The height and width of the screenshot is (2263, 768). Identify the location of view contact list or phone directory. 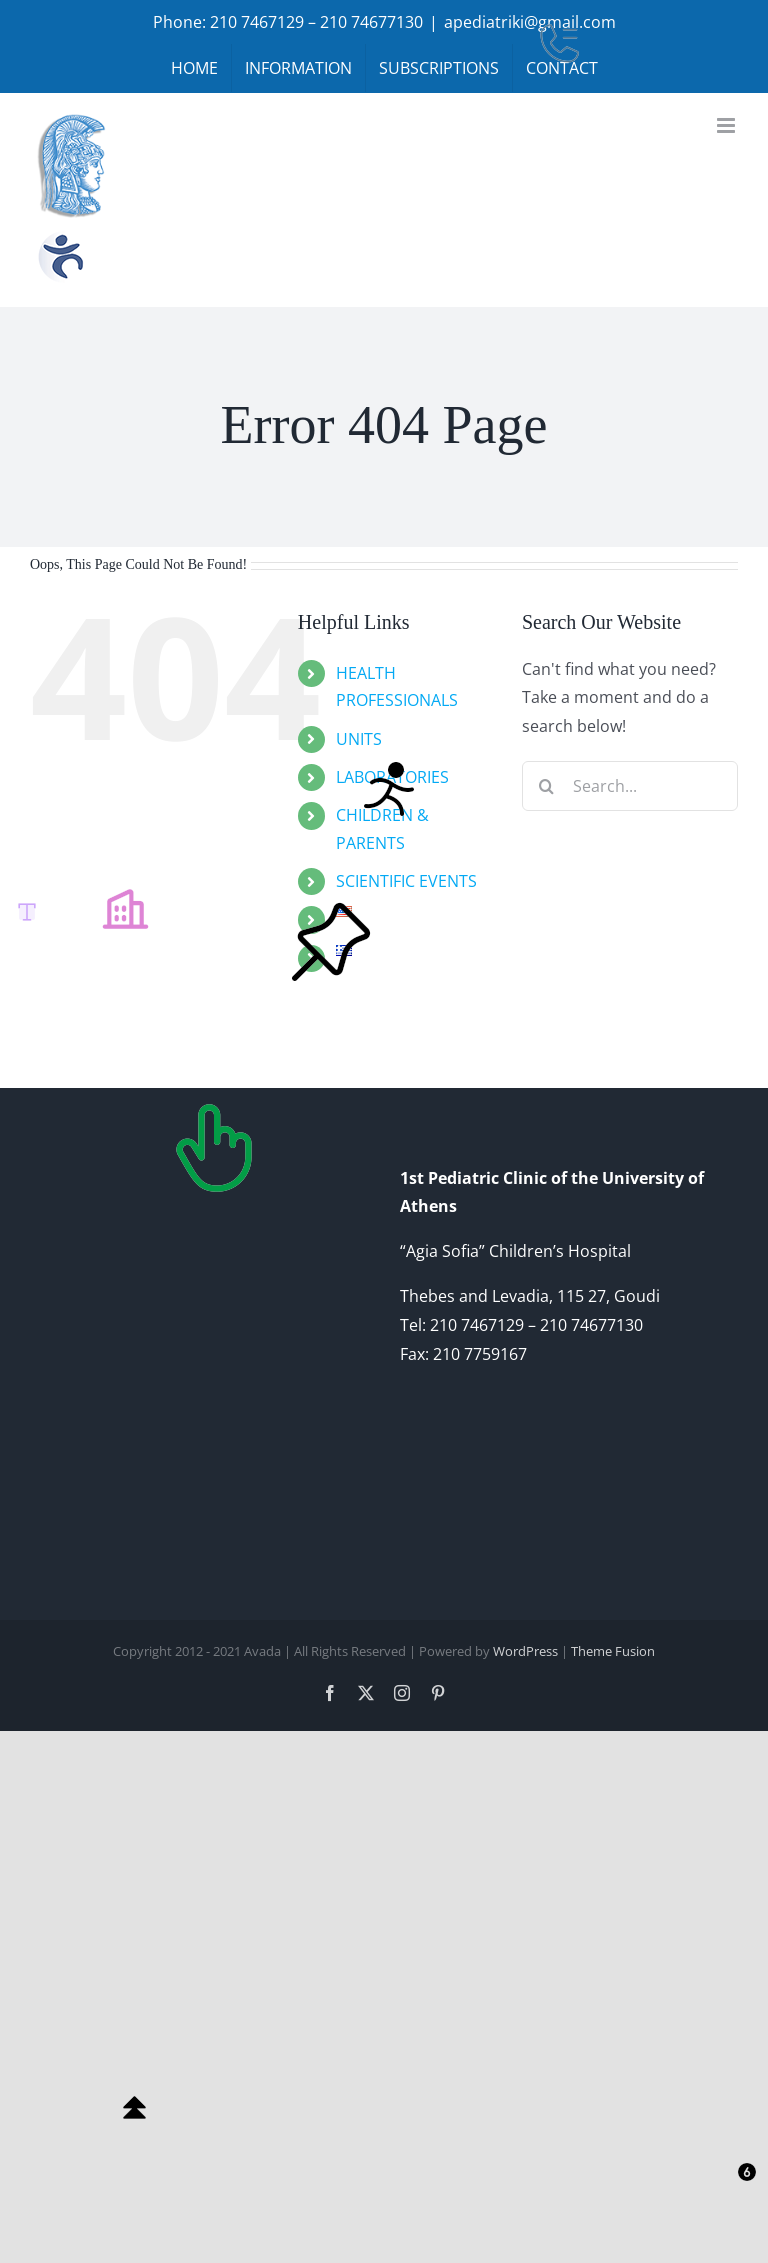
(560, 42).